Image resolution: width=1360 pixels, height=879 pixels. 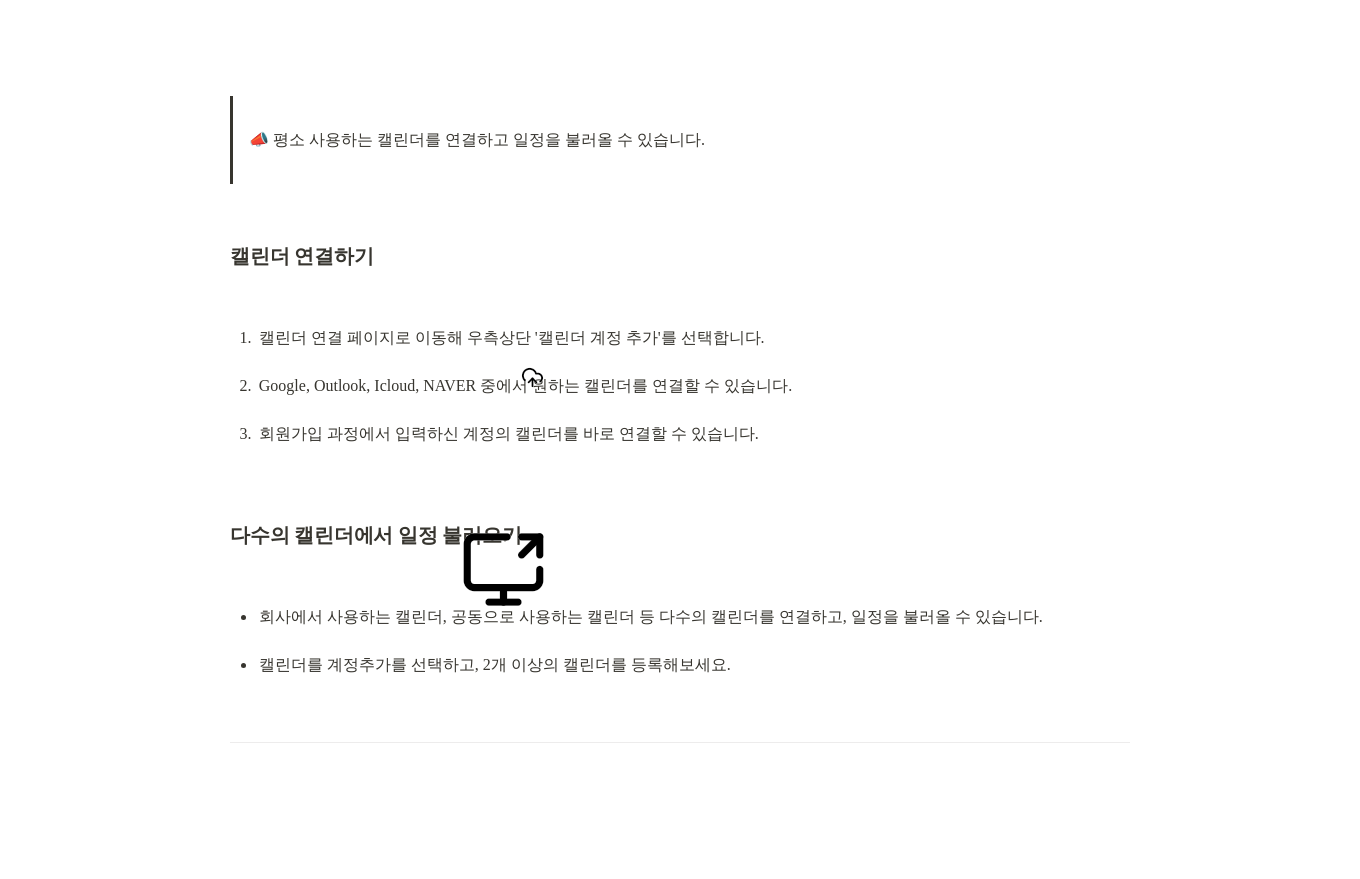 I want to click on share your screen with others, so click(x=503, y=569).